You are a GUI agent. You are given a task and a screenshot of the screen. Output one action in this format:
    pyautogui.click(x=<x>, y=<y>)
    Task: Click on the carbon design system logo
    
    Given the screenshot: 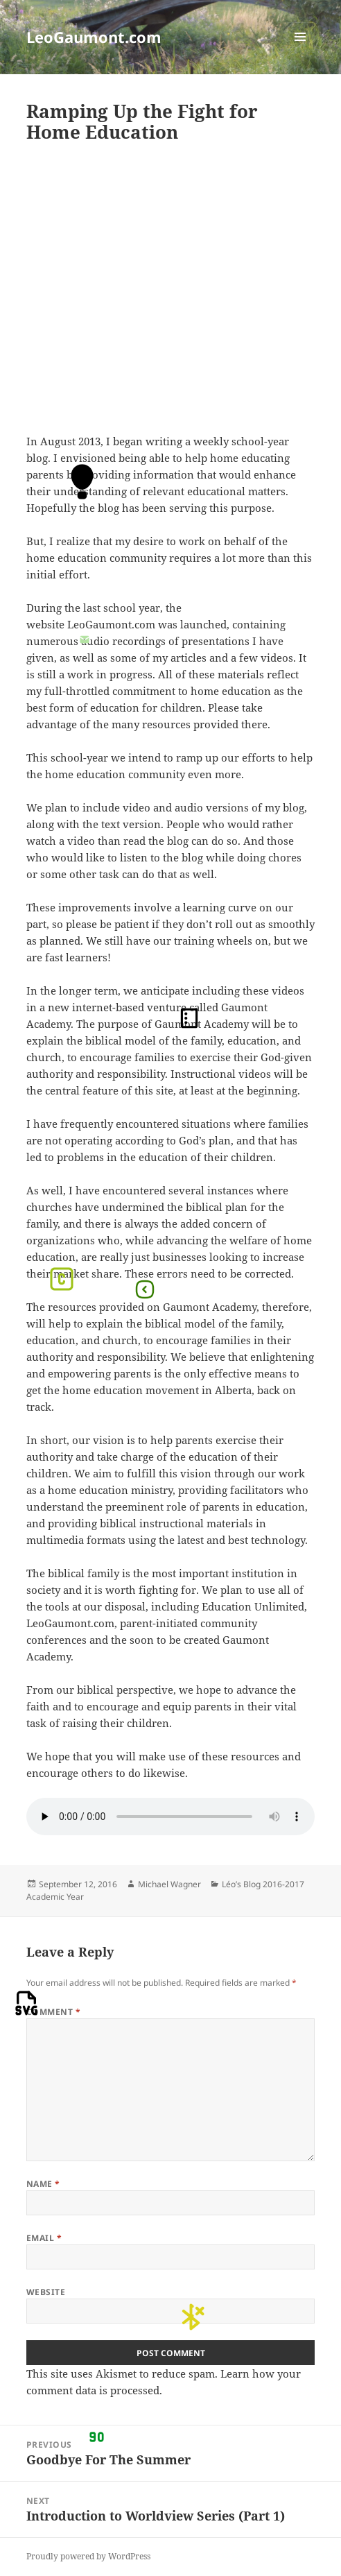 What is the action you would take?
    pyautogui.click(x=62, y=1279)
    